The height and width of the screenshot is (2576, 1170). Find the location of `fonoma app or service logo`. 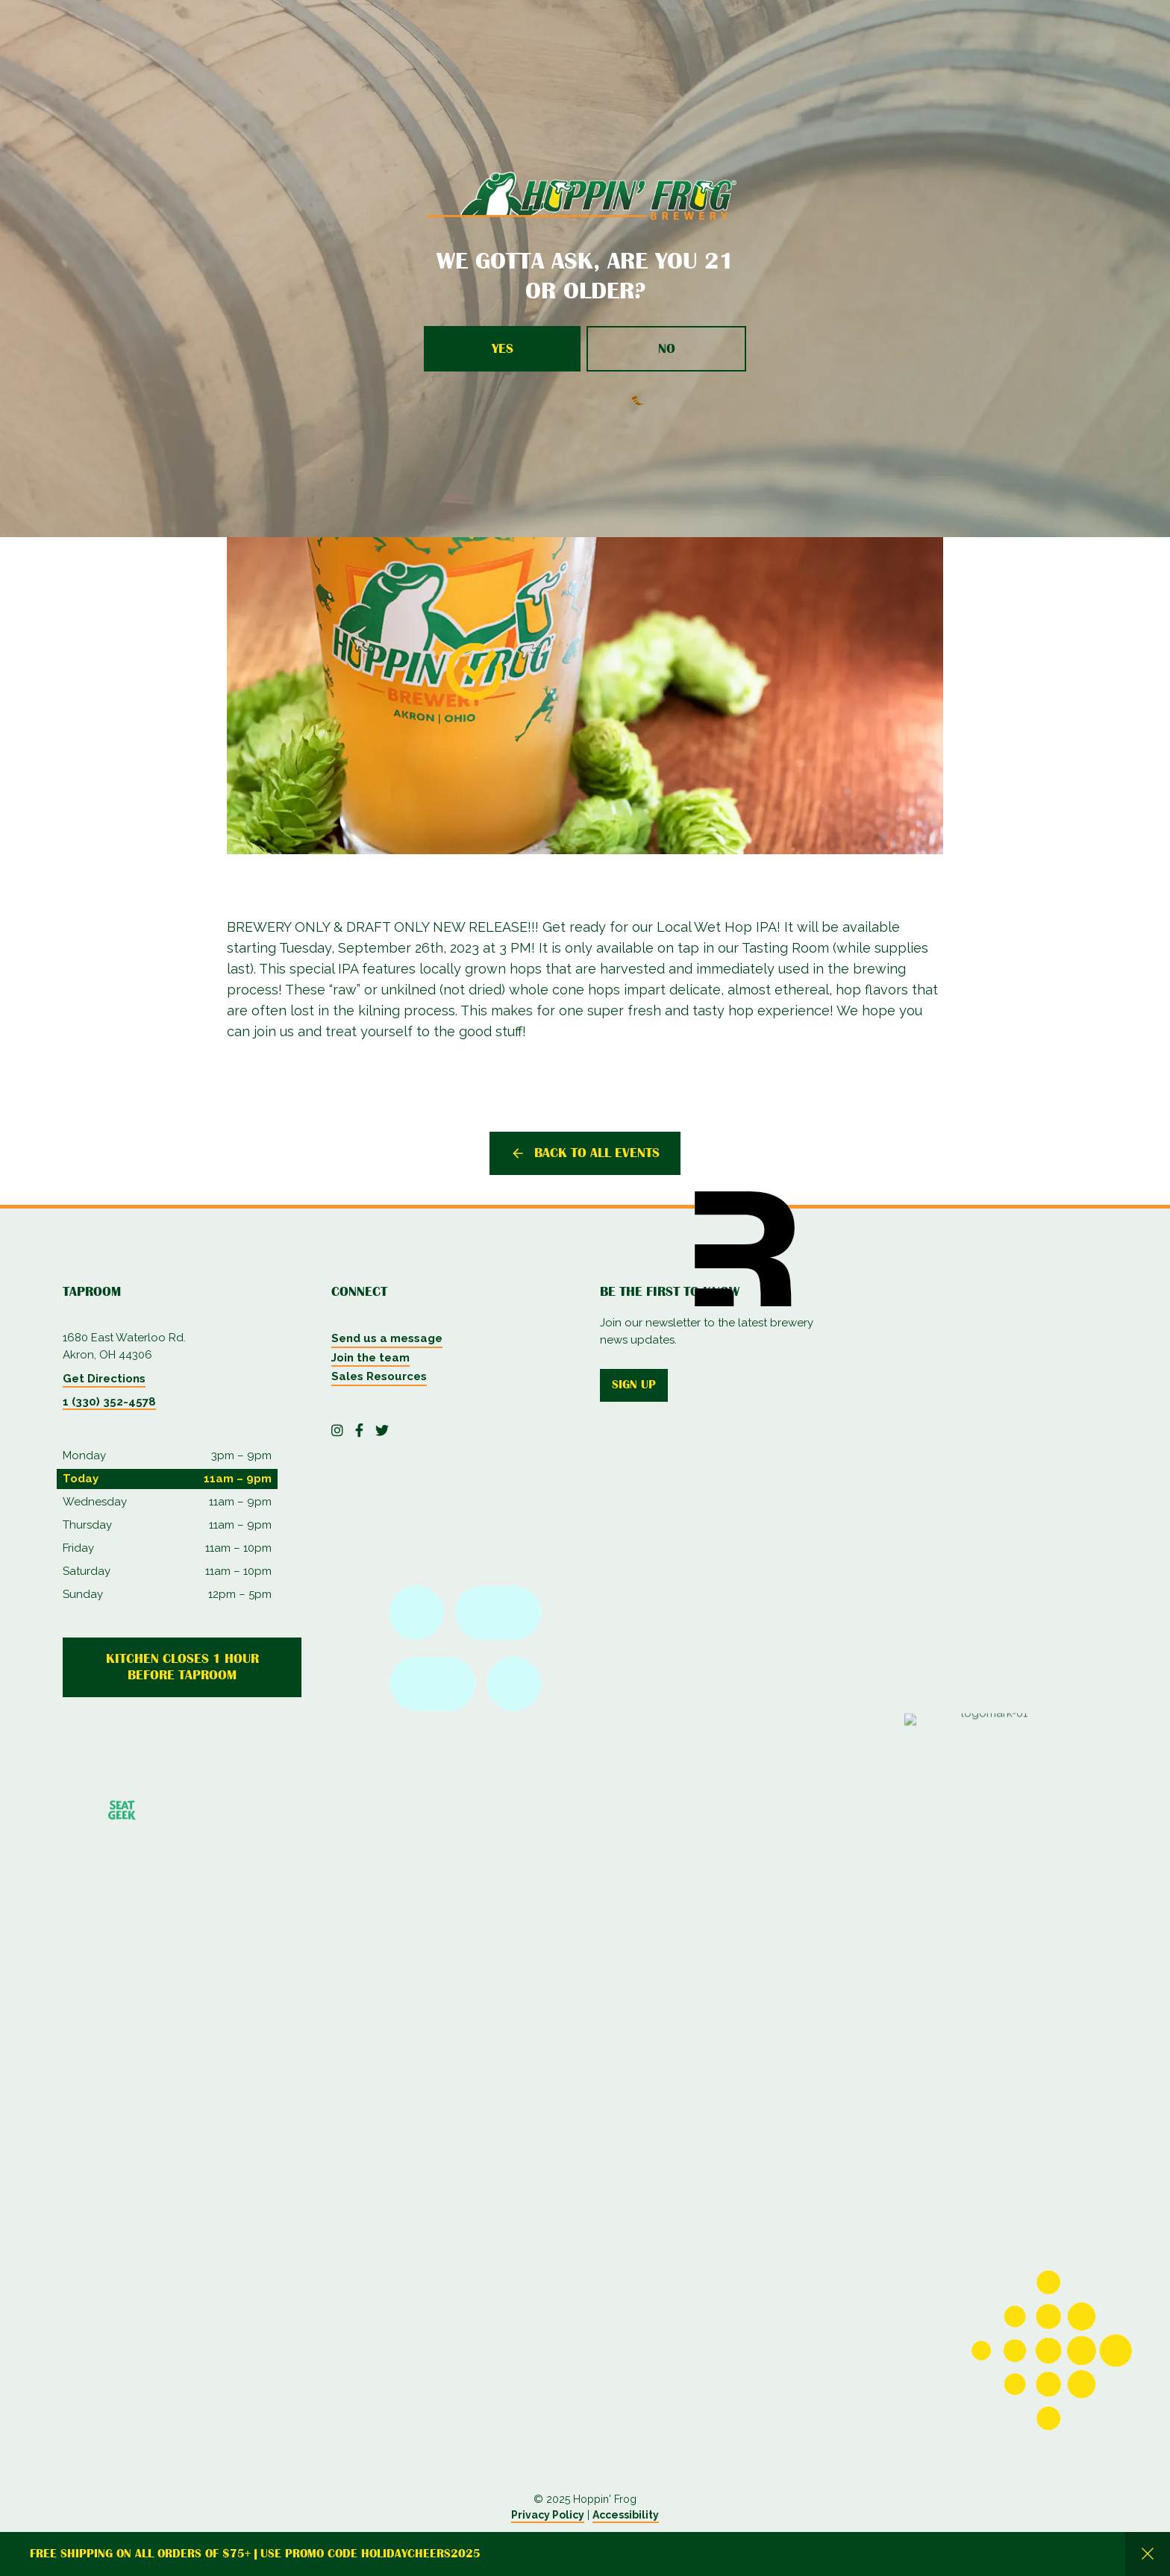

fonoma app or service logo is located at coordinates (465, 1648).